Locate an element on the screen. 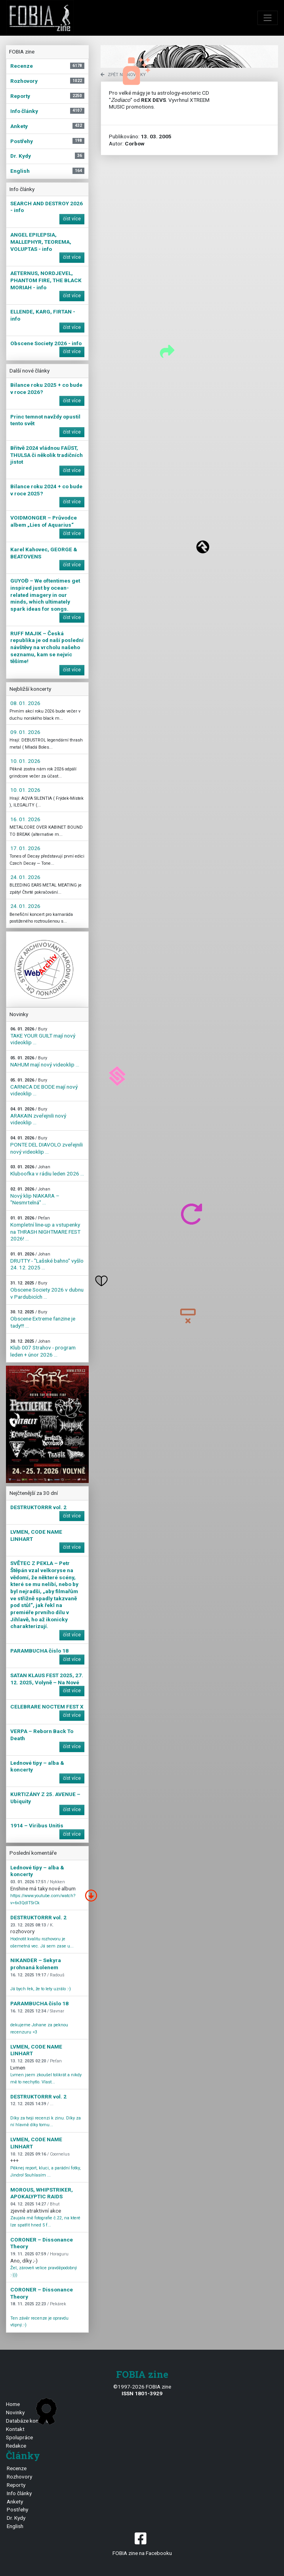 Image resolution: width=284 pixels, height=2576 pixels. remove a row from a table or spreadsheet is located at coordinates (188, 1315).